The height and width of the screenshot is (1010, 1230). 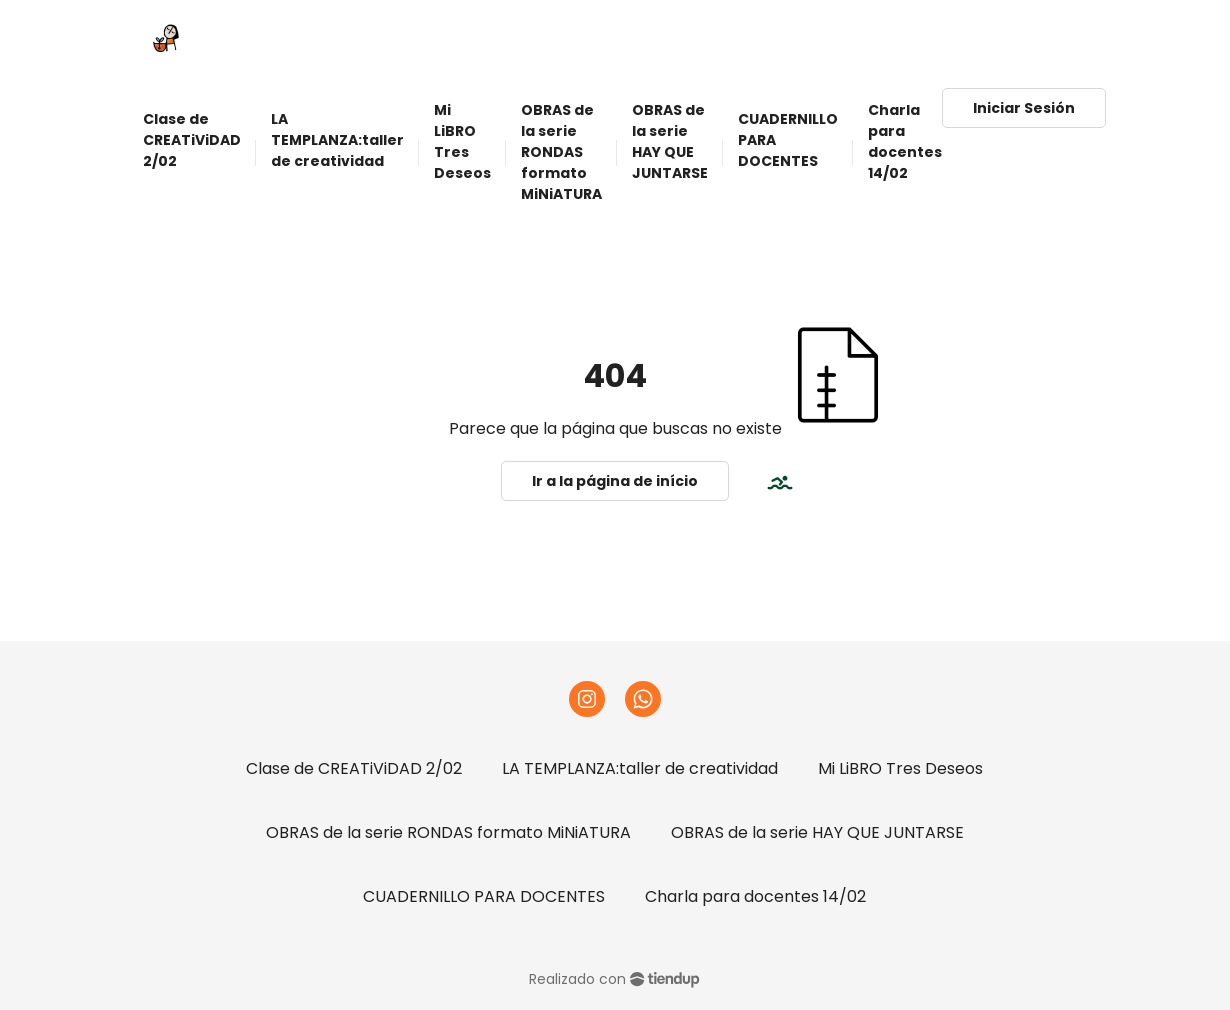 What do you see at coordinates (838, 375) in the screenshot?
I see `access compressed or archived files` at bounding box center [838, 375].